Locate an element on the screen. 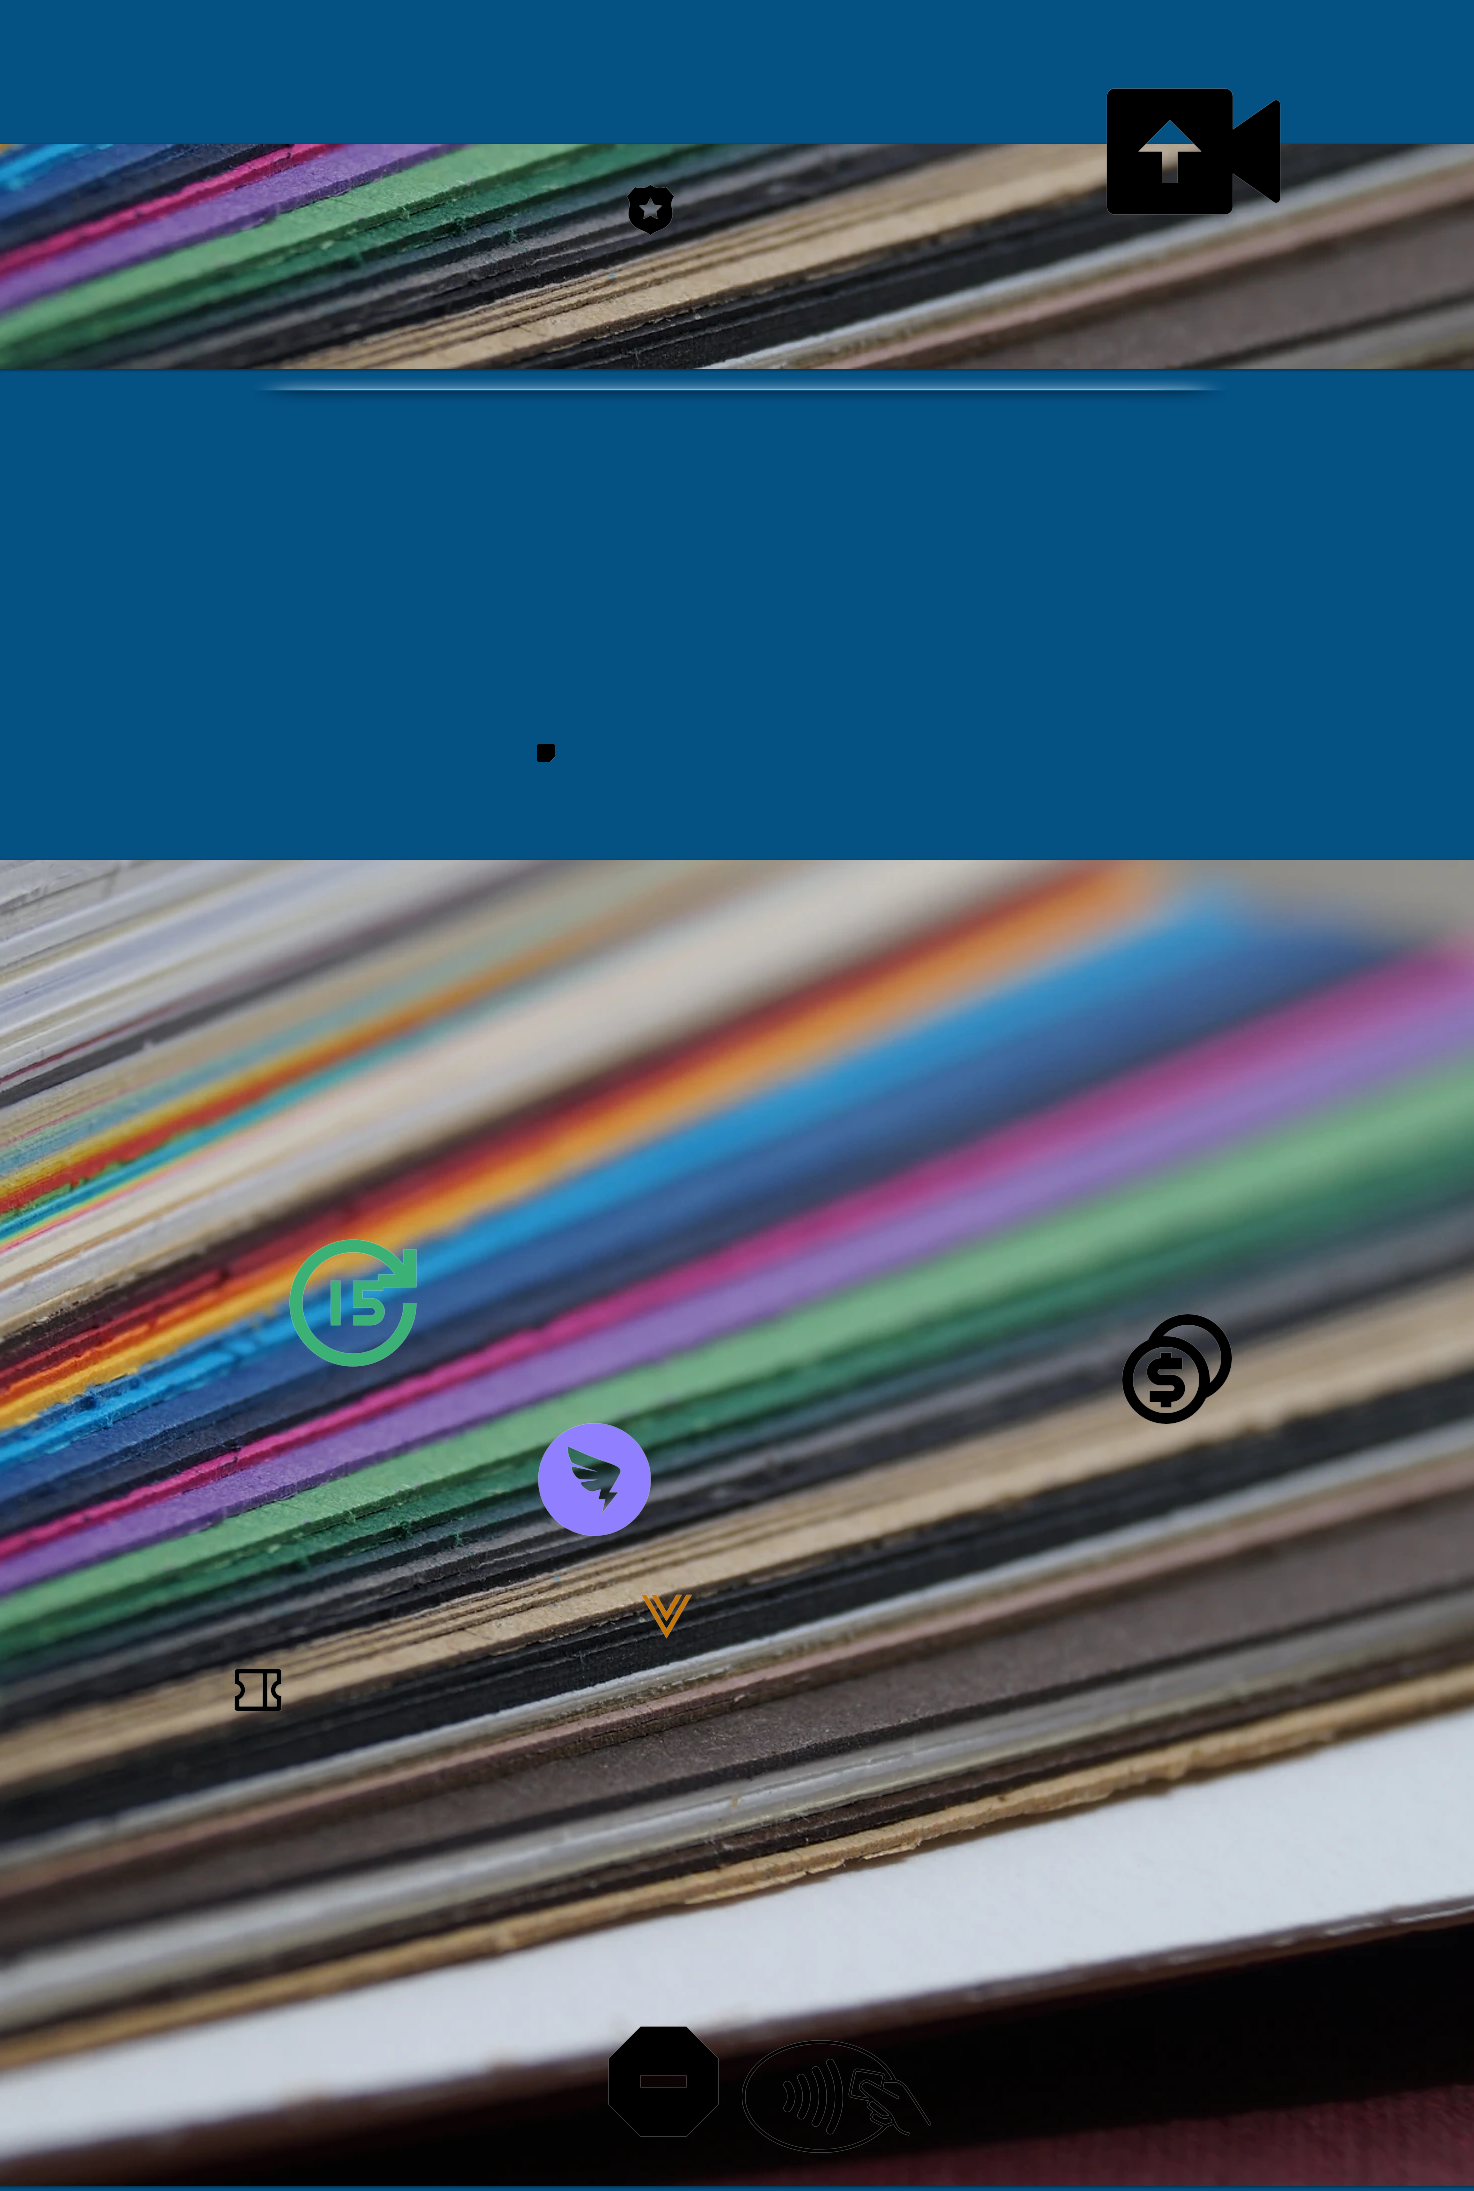 Image resolution: width=1474 pixels, height=2191 pixels. indicates contactless payment is accepted is located at coordinates (836, 2096).